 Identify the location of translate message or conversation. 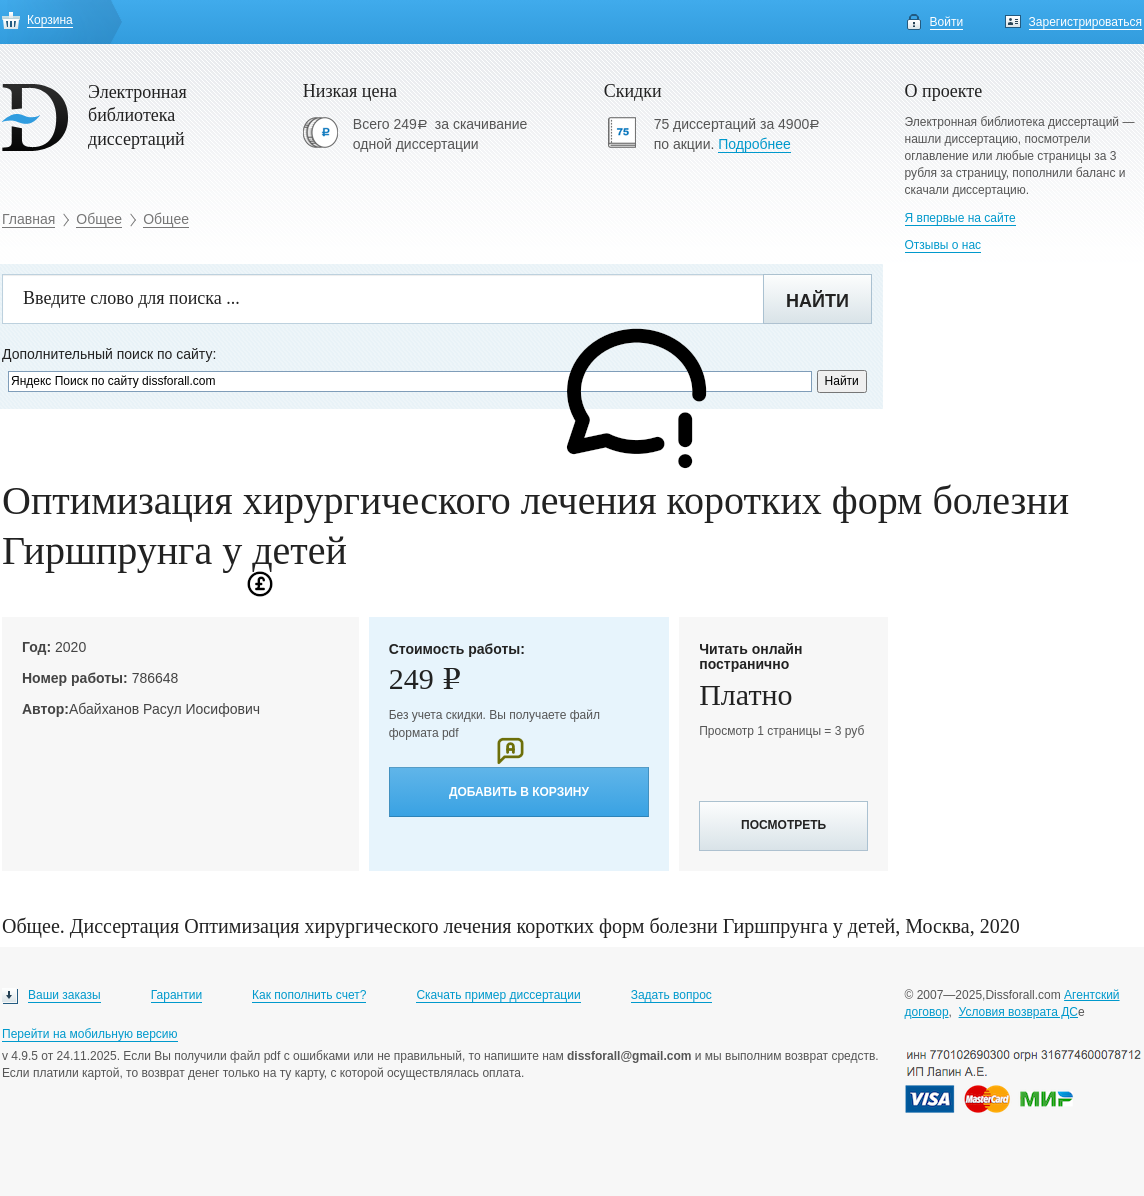
(510, 749).